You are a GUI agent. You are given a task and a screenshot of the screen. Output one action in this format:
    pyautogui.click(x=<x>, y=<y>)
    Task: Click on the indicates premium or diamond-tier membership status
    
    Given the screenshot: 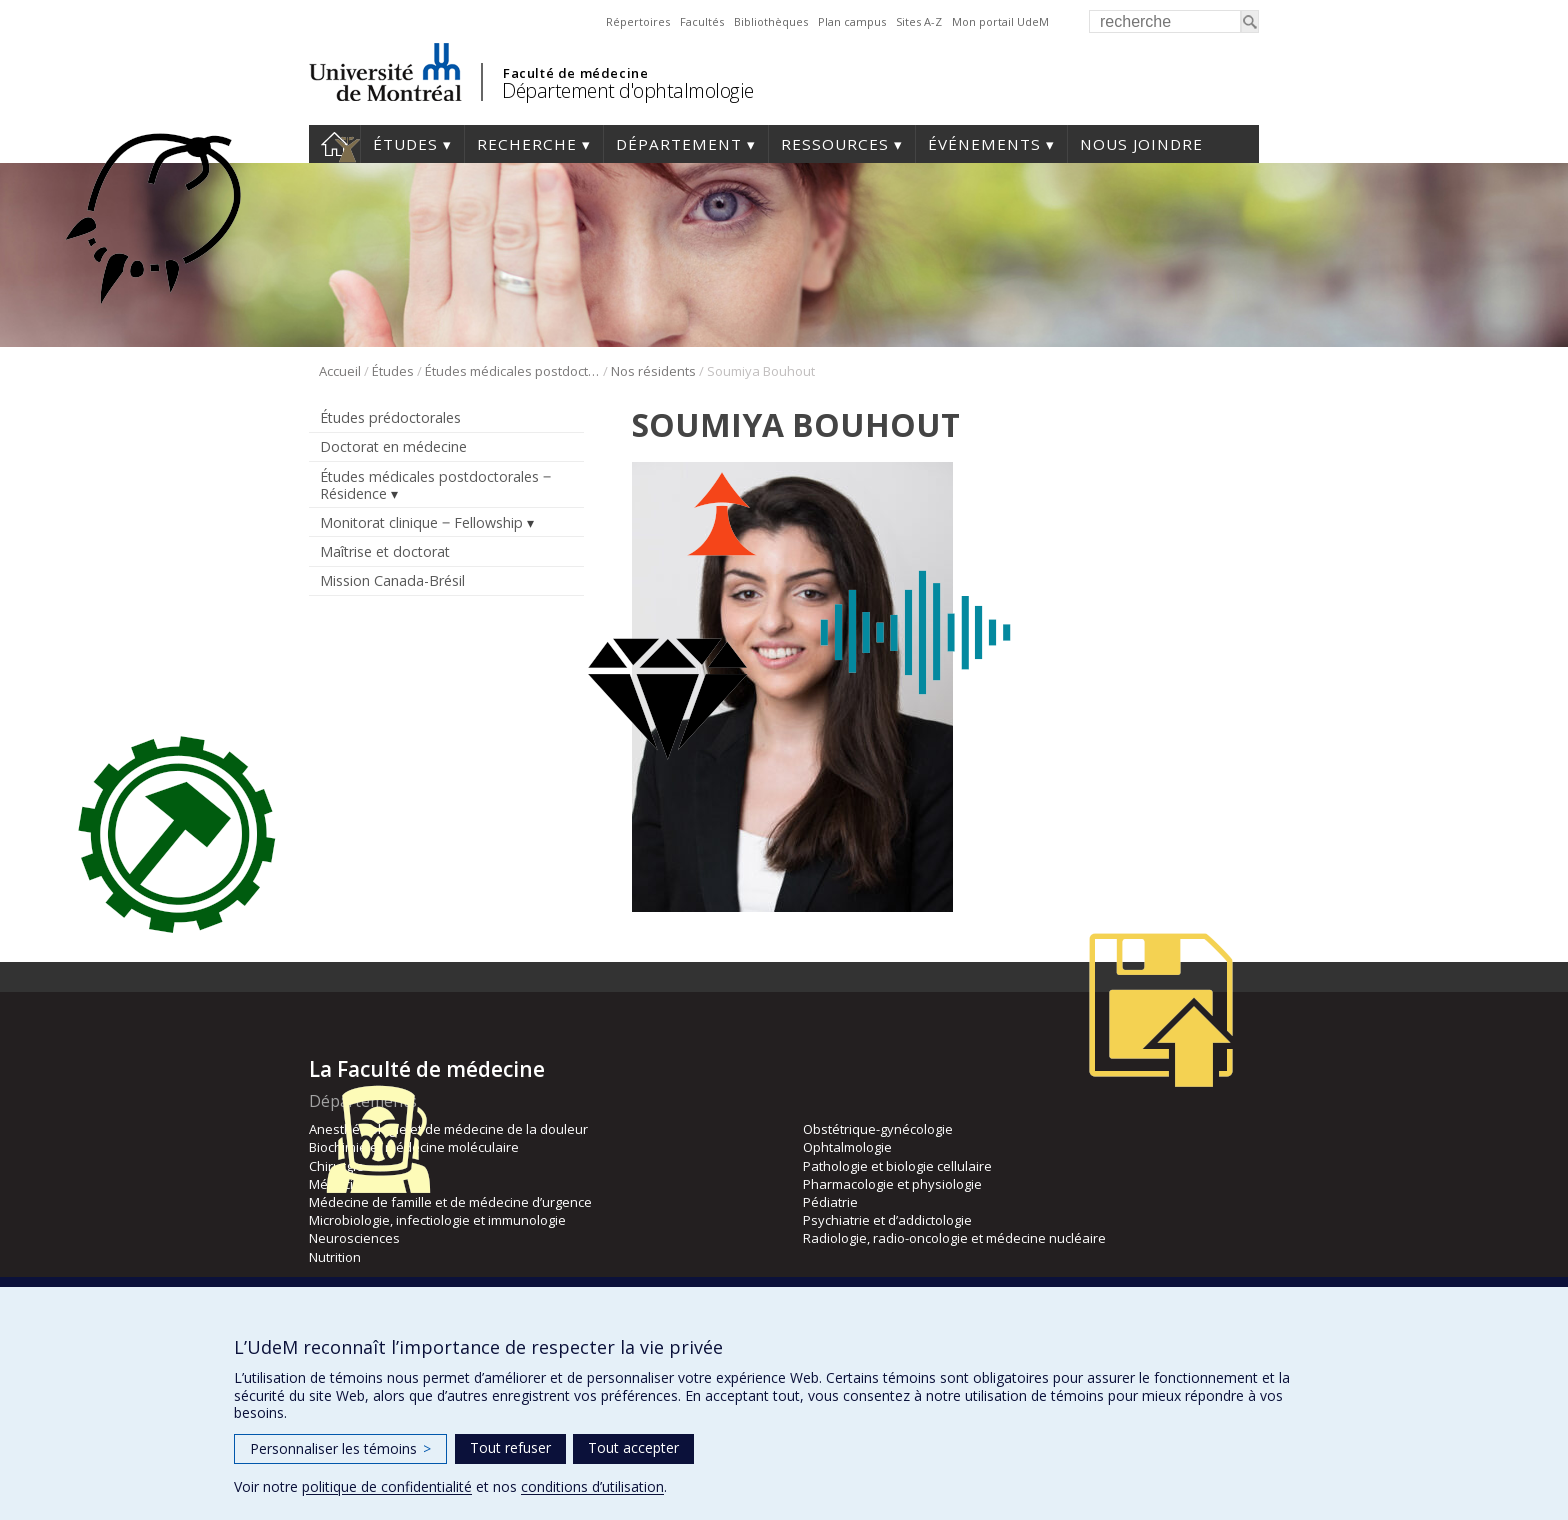 What is the action you would take?
    pyautogui.click(x=667, y=692)
    